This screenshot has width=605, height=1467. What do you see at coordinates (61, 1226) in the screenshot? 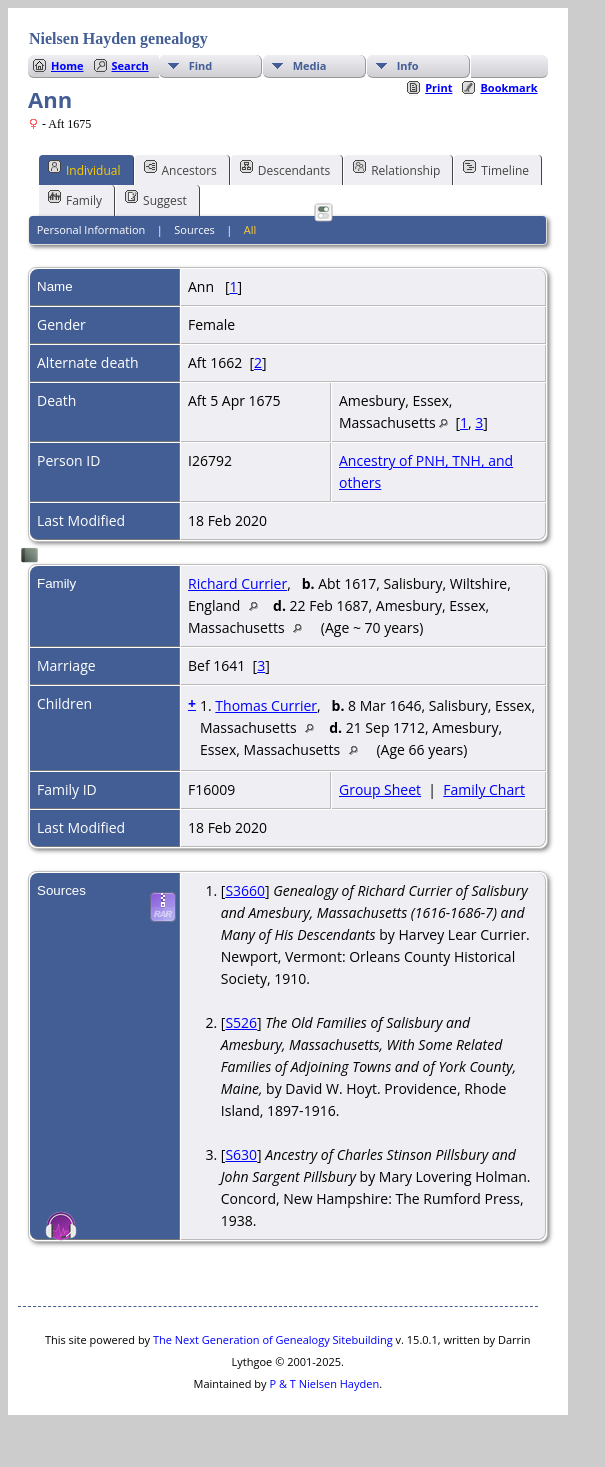
I see `audio headset device connected` at bounding box center [61, 1226].